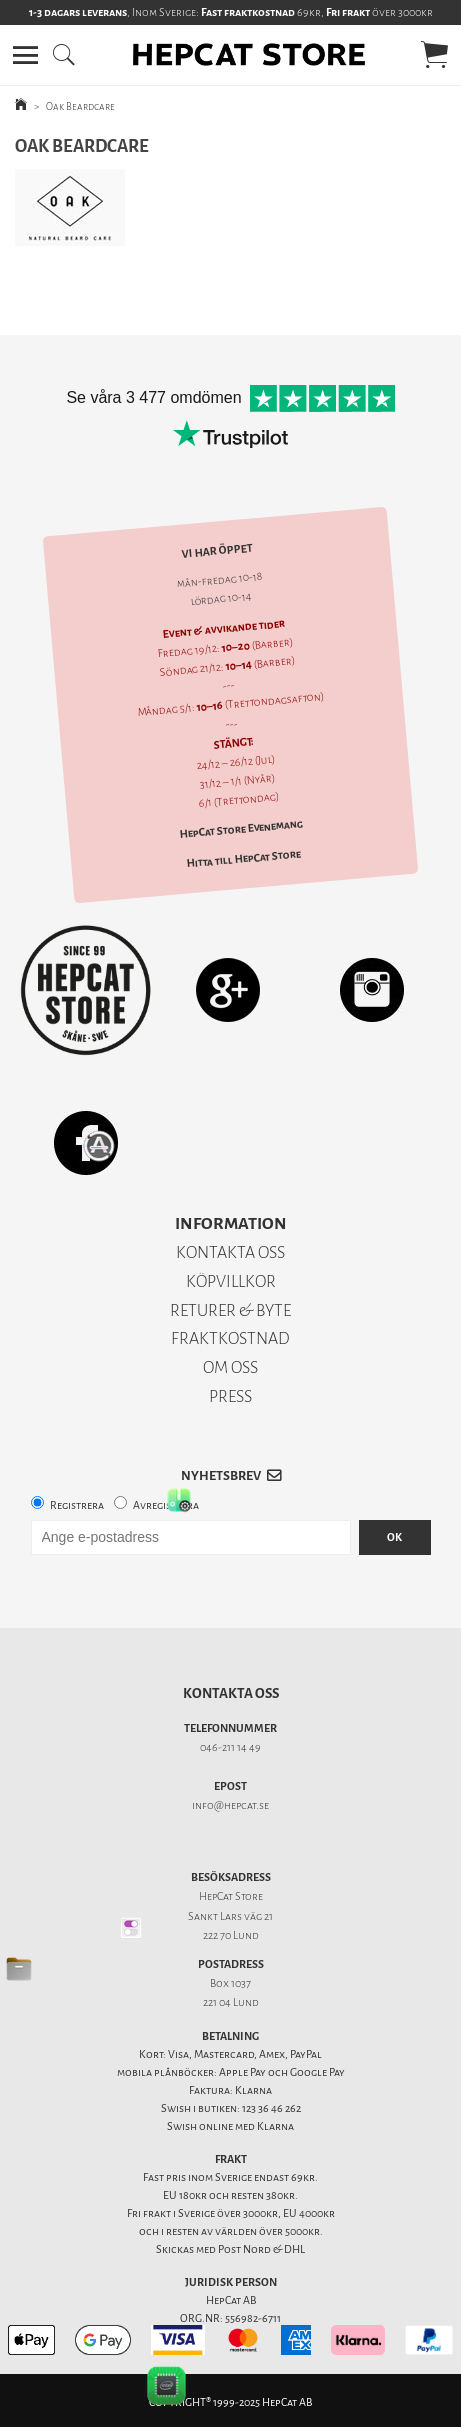  I want to click on open system settings or preferences, so click(131, 1928).